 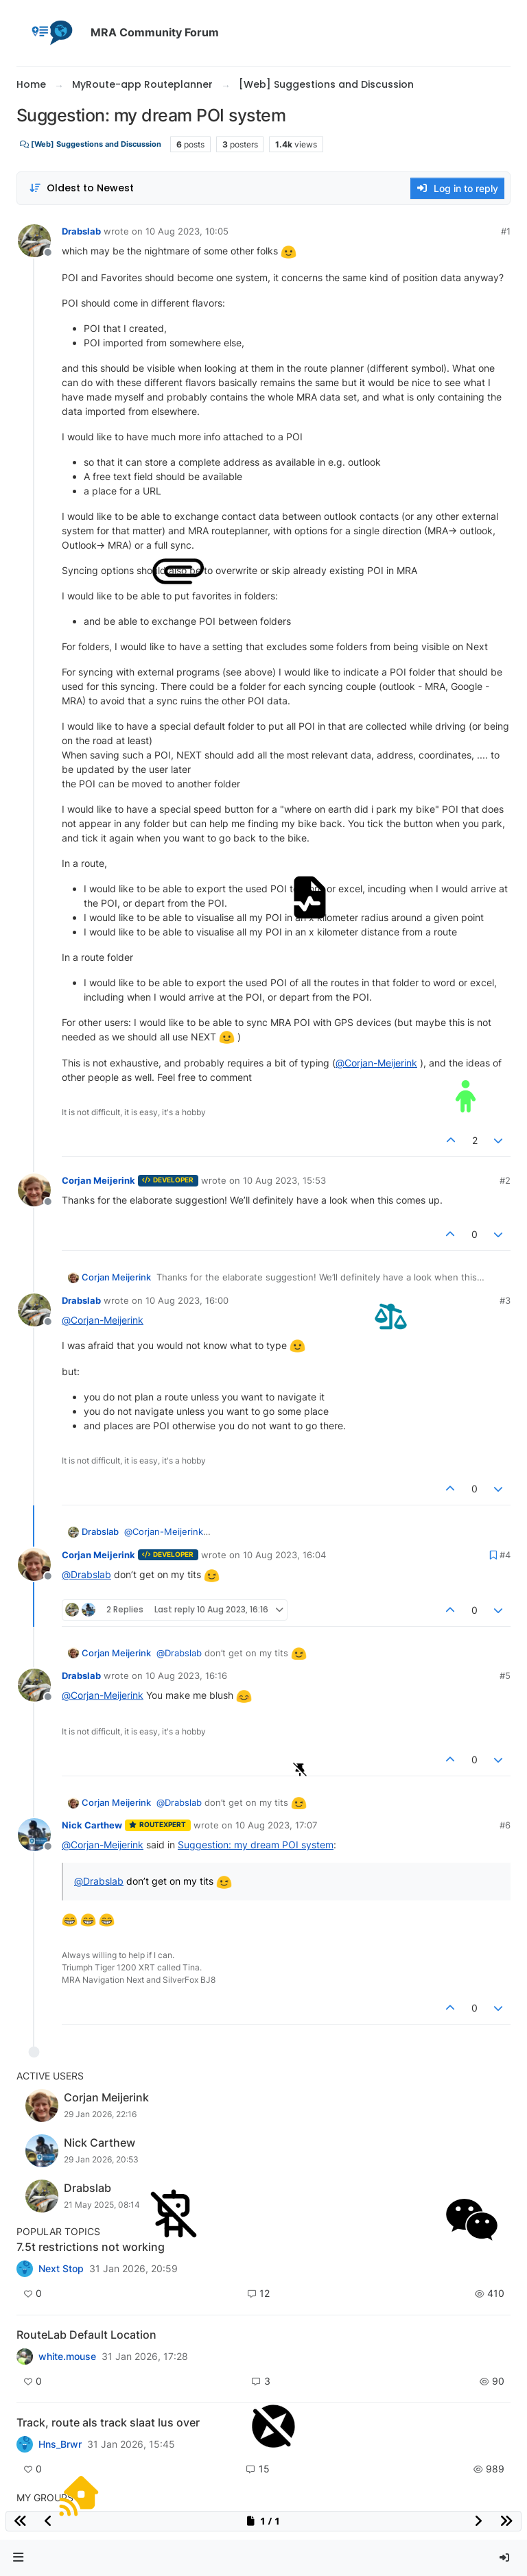 What do you see at coordinates (177, 571) in the screenshot?
I see `attach a file to your message` at bounding box center [177, 571].